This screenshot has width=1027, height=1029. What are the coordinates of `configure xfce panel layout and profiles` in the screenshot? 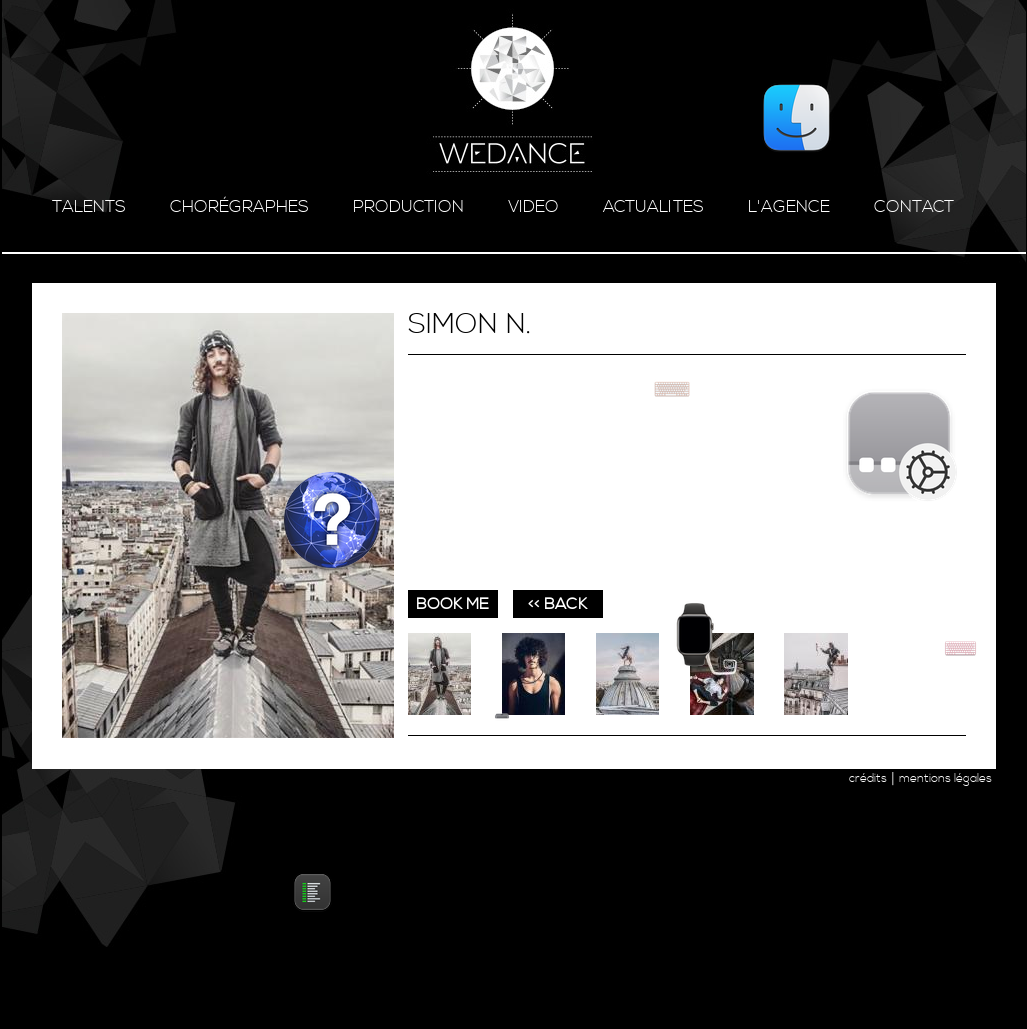 It's located at (900, 445).